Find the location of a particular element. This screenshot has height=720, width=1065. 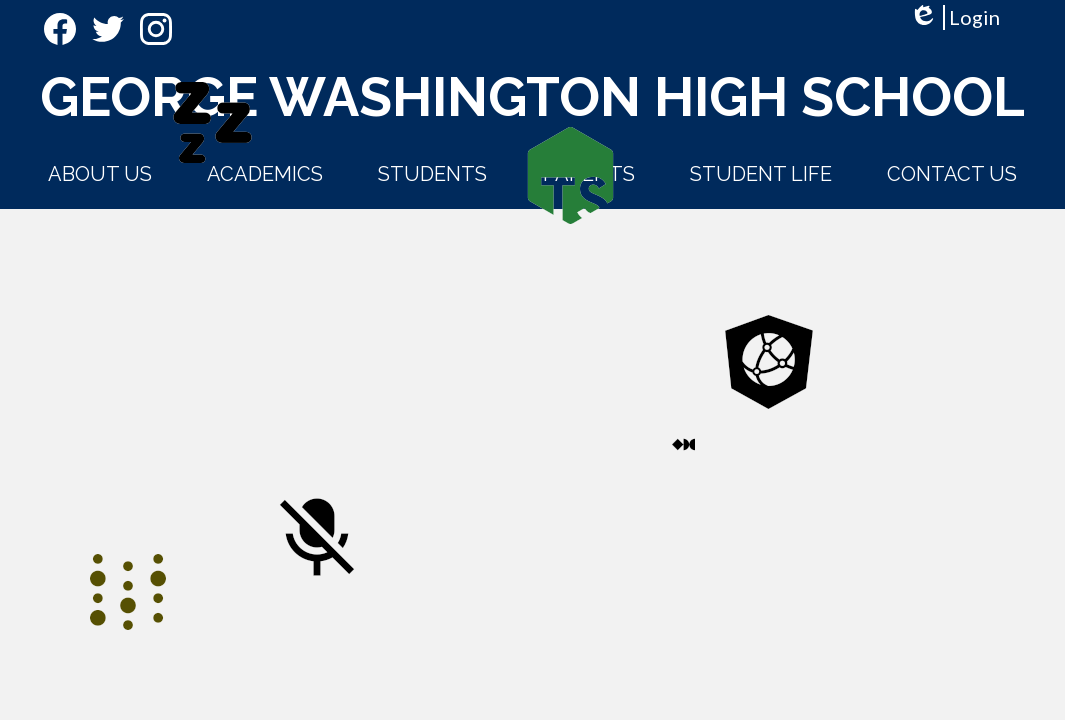

open weights & biases dashboard is located at coordinates (128, 592).